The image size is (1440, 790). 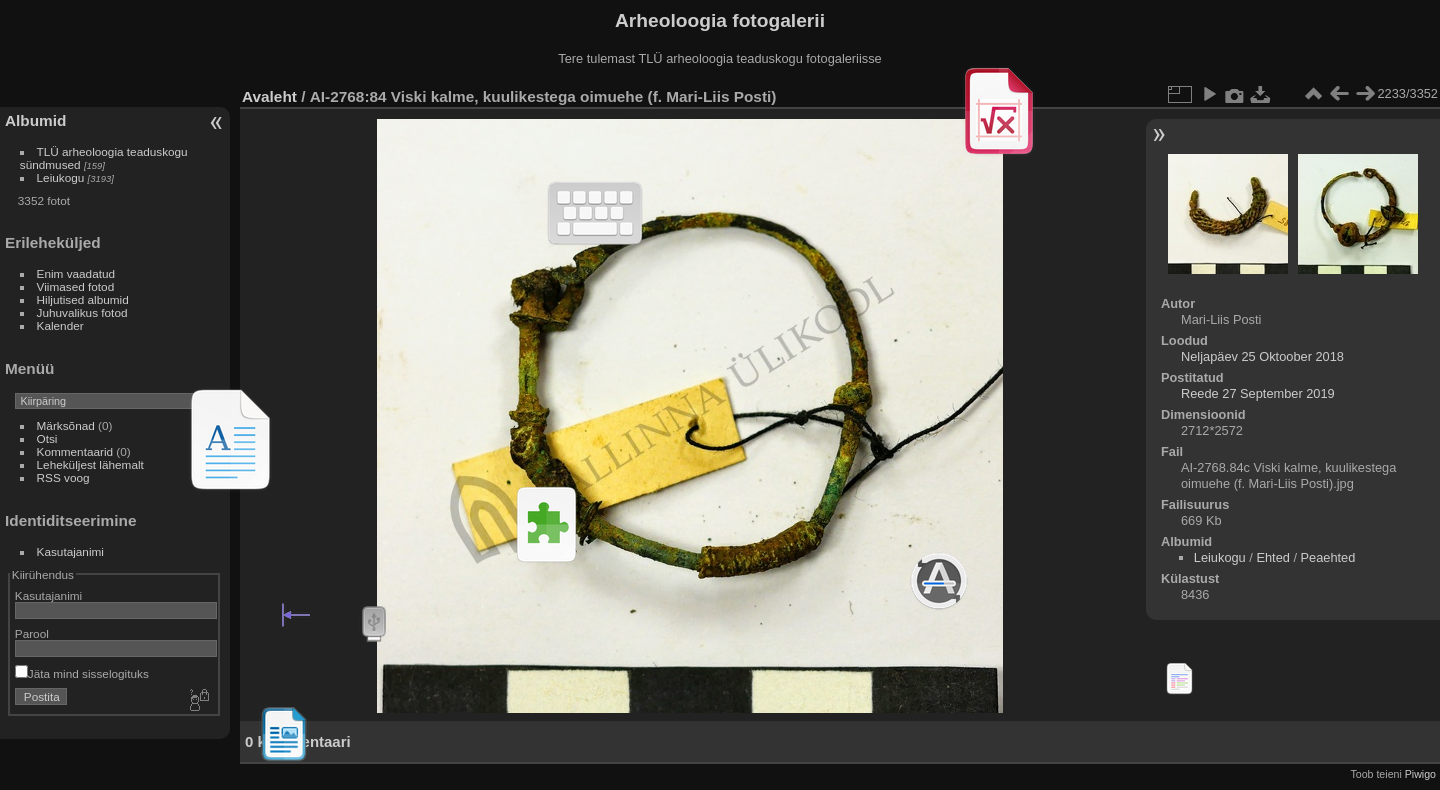 What do you see at coordinates (999, 111) in the screenshot?
I see `a libreoffice math formula document file` at bounding box center [999, 111].